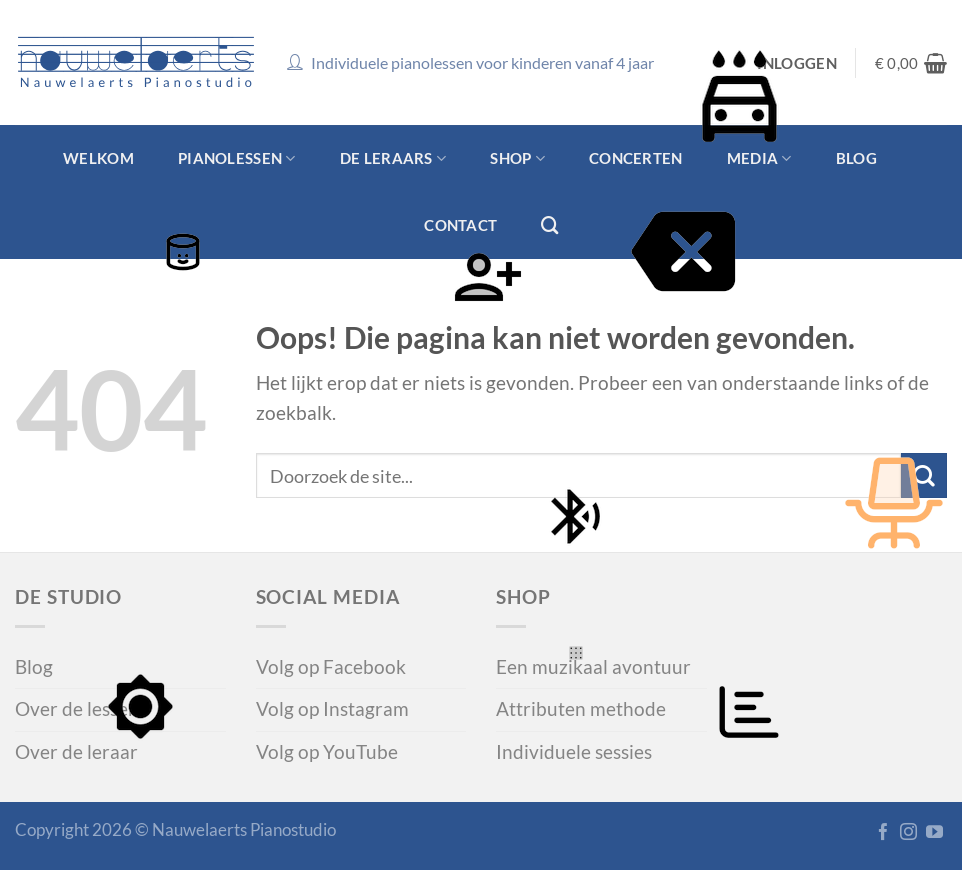 This screenshot has height=870, width=962. Describe the element at coordinates (687, 251) in the screenshot. I see `delete the last character entered` at that location.